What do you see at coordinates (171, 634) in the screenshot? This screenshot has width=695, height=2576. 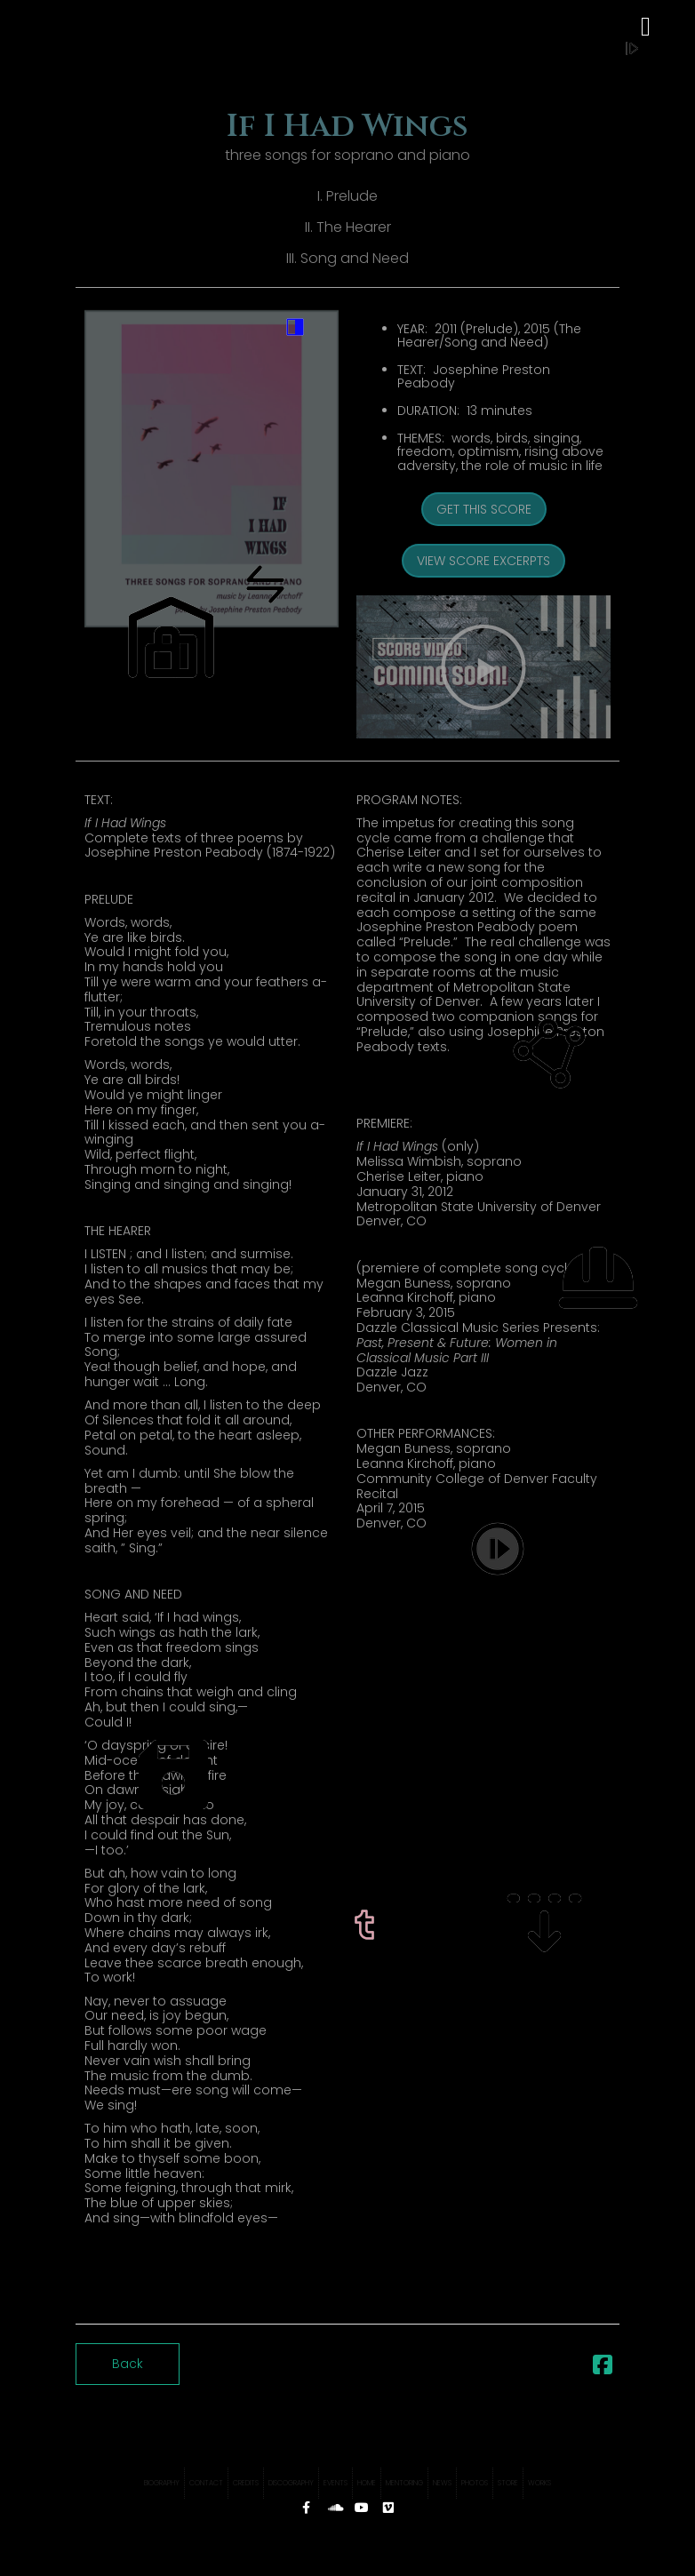 I see `access warehouse inventory` at bounding box center [171, 634].